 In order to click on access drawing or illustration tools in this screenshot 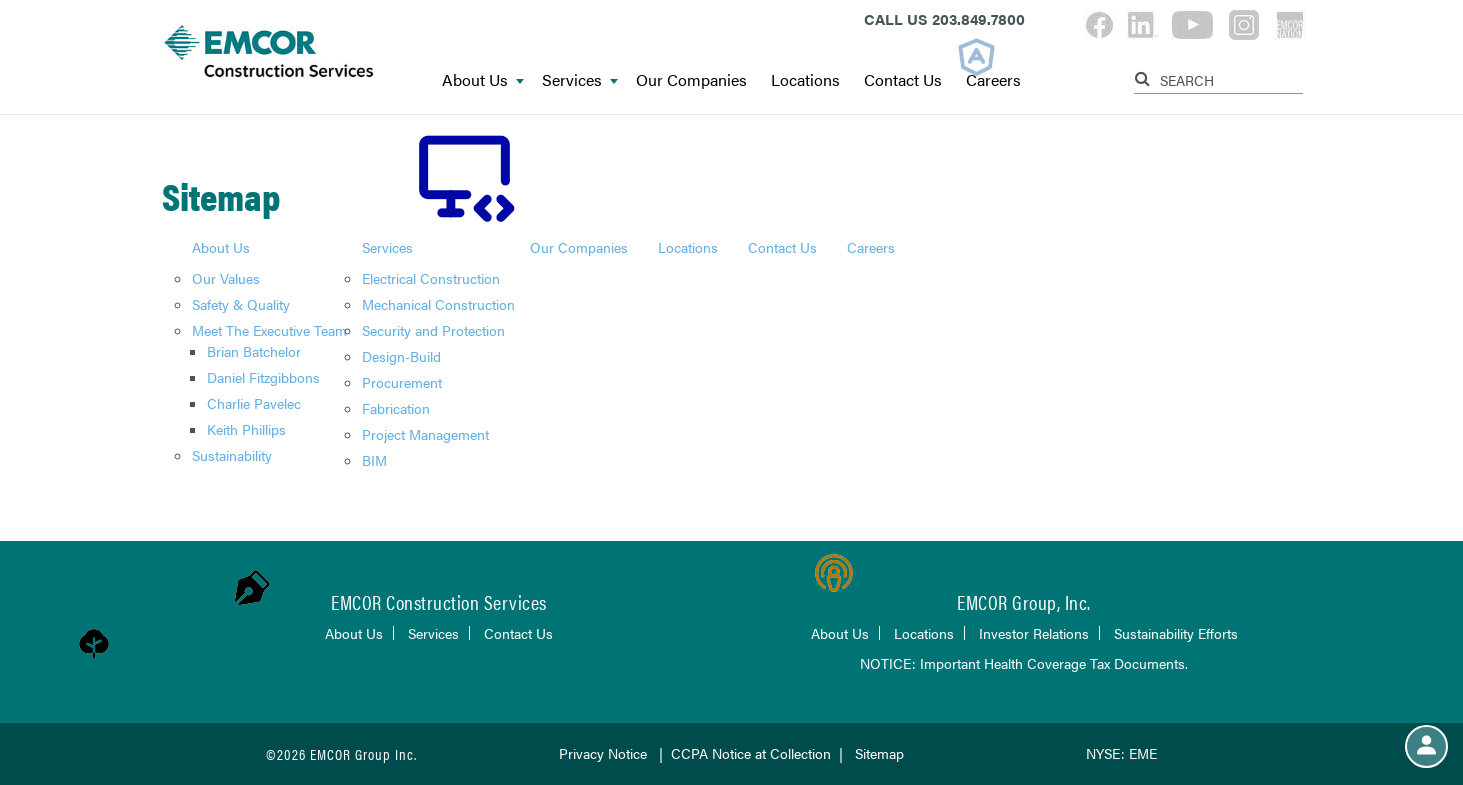, I will do `click(250, 590)`.